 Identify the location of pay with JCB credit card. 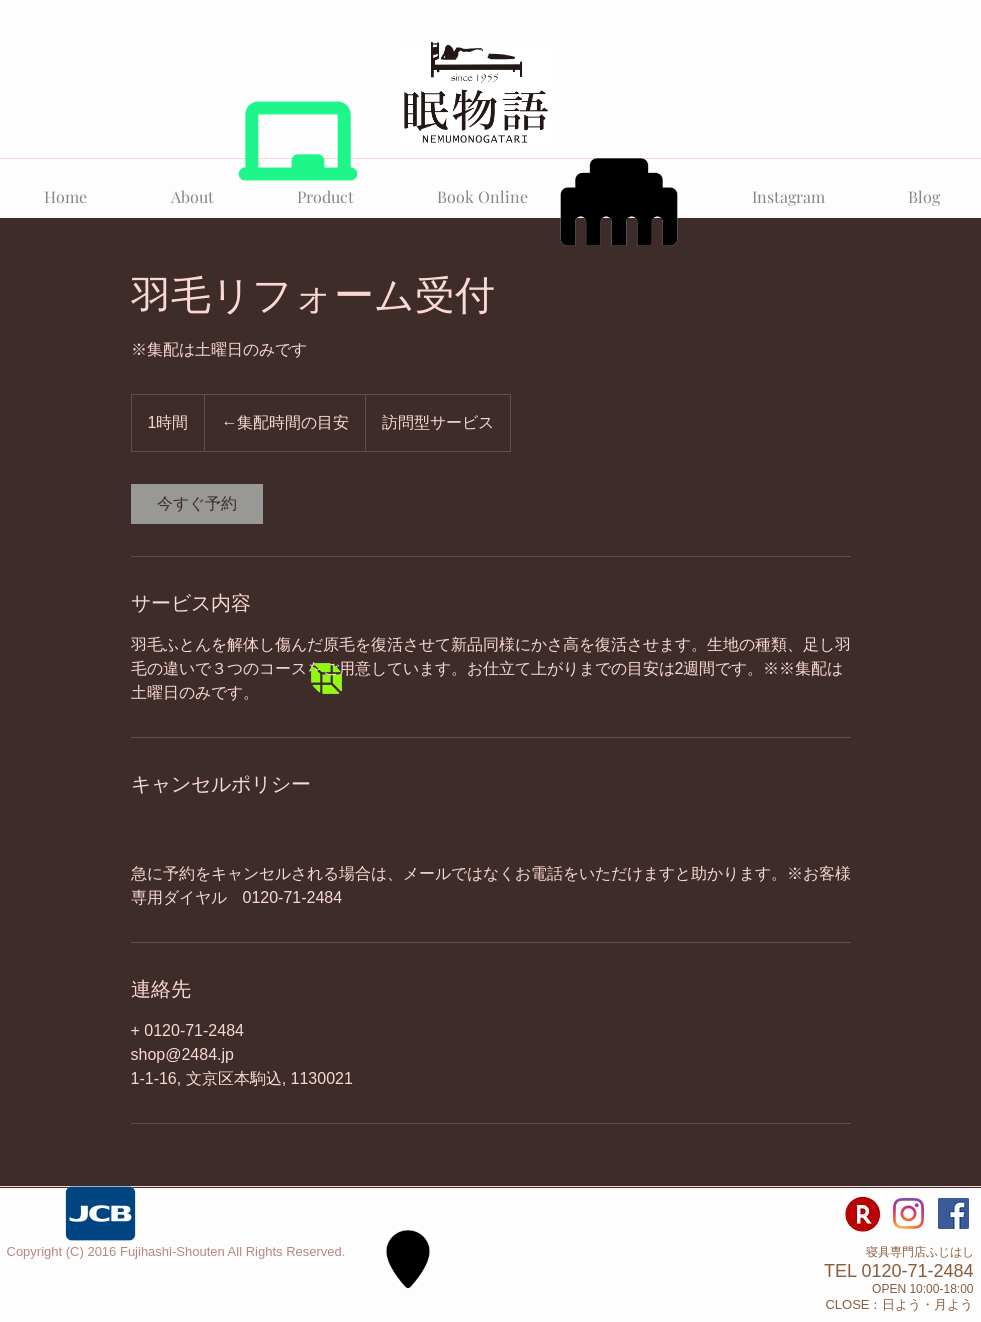
(100, 1213).